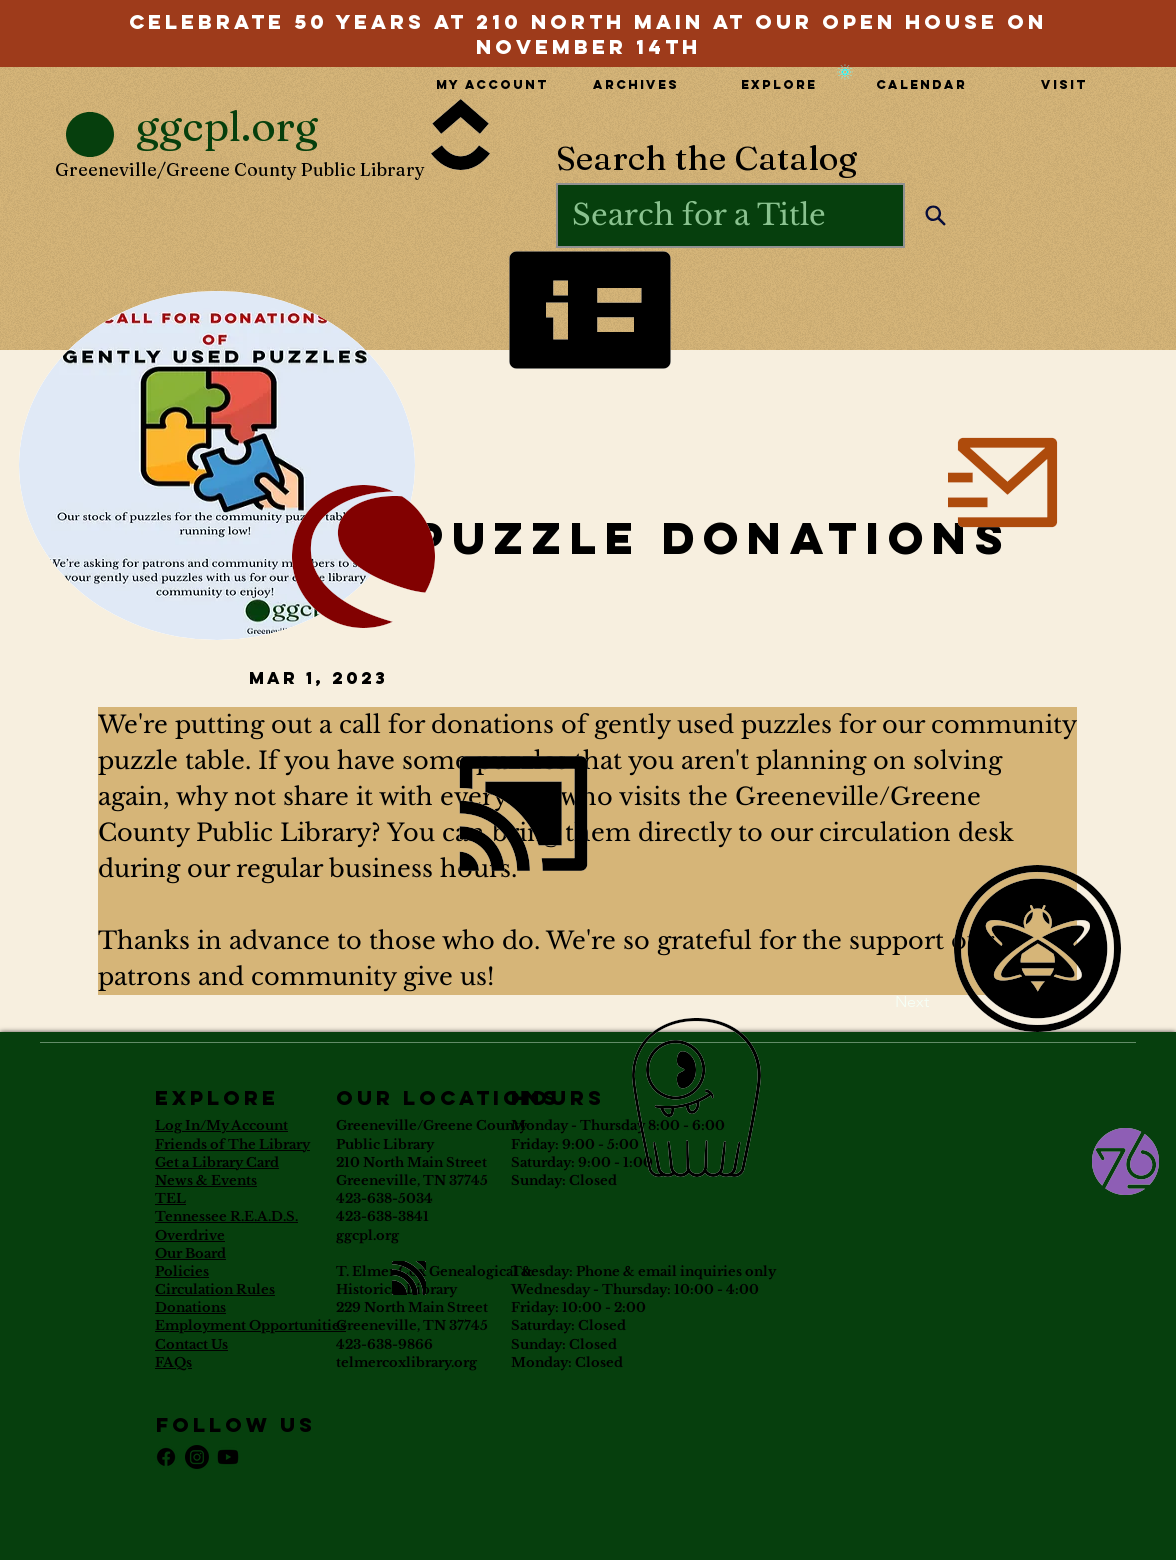  I want to click on cardano cryptocurrency logo, so click(845, 72).